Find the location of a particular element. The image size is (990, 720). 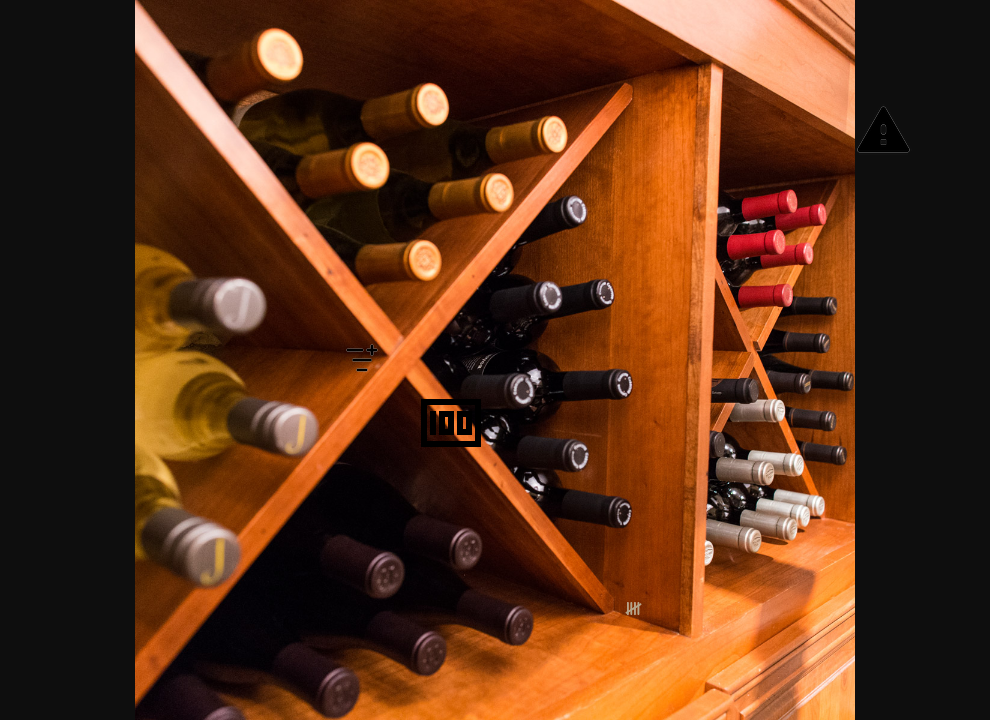

indicates a count of five items is located at coordinates (633, 608).